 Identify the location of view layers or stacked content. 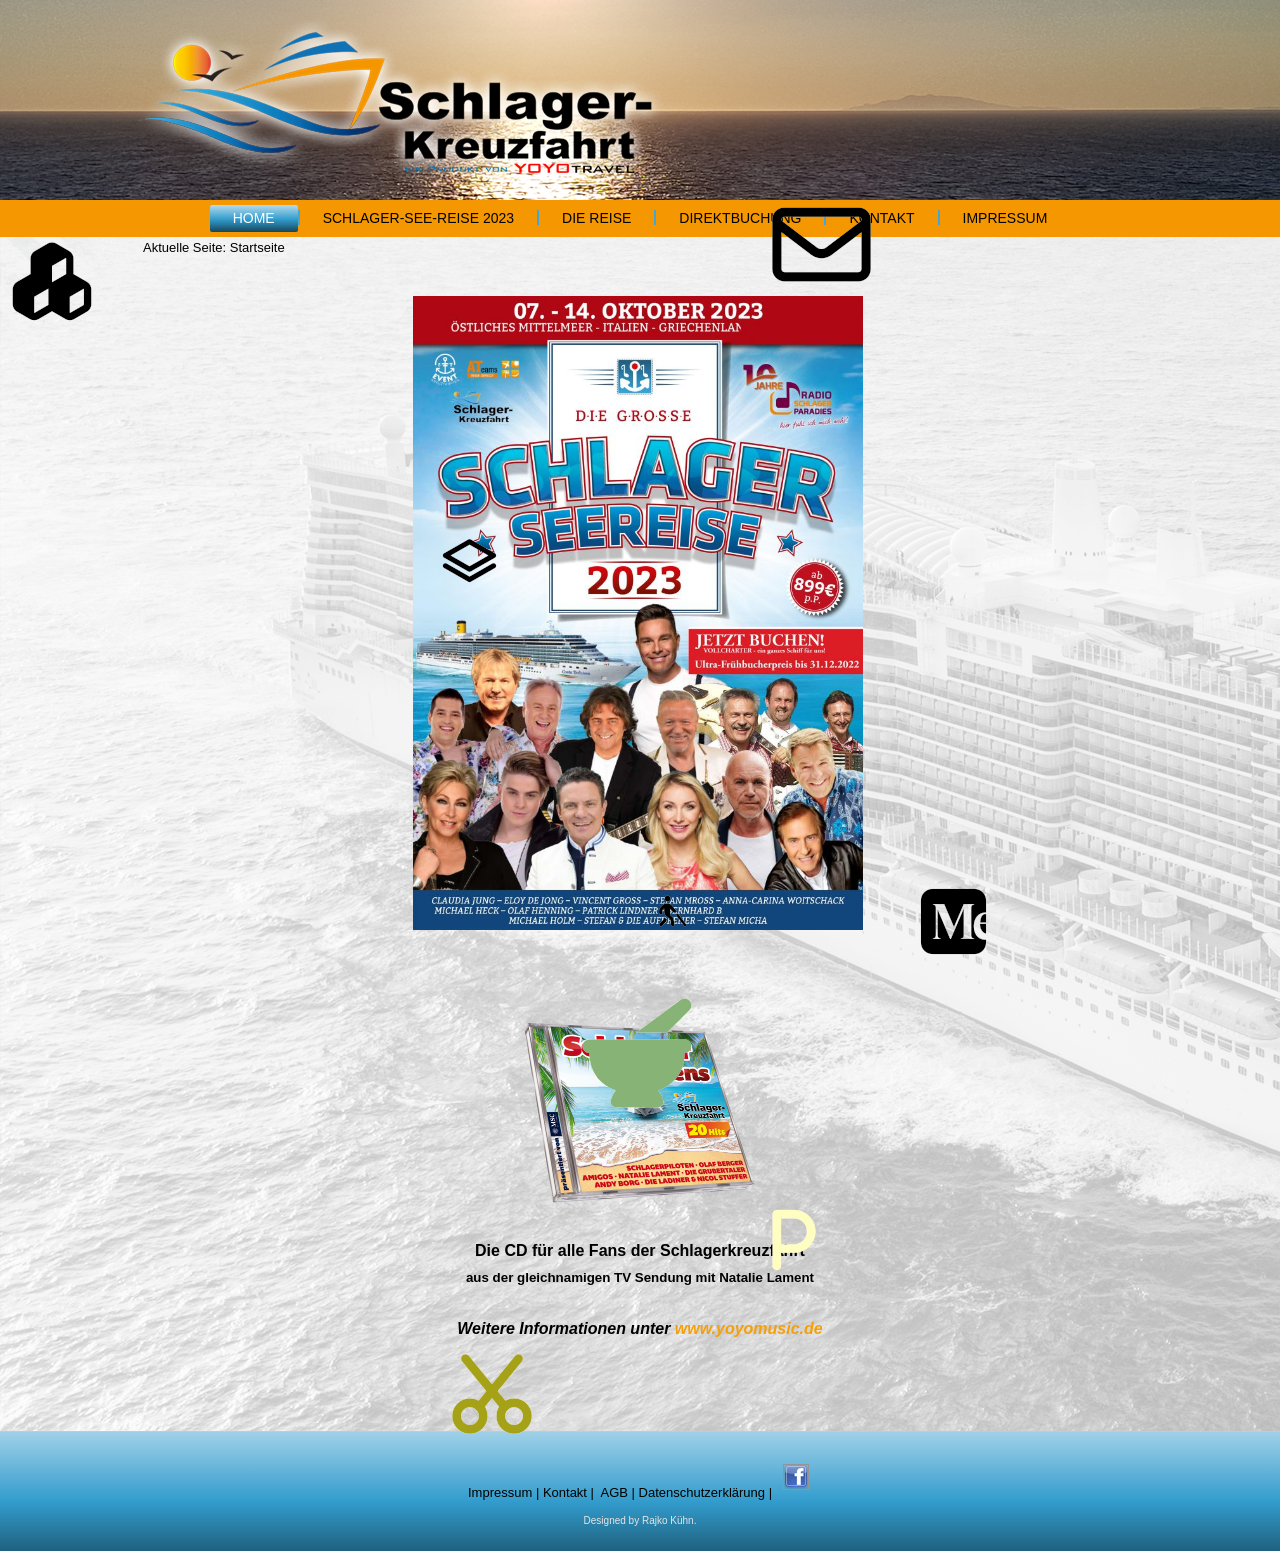
(469, 561).